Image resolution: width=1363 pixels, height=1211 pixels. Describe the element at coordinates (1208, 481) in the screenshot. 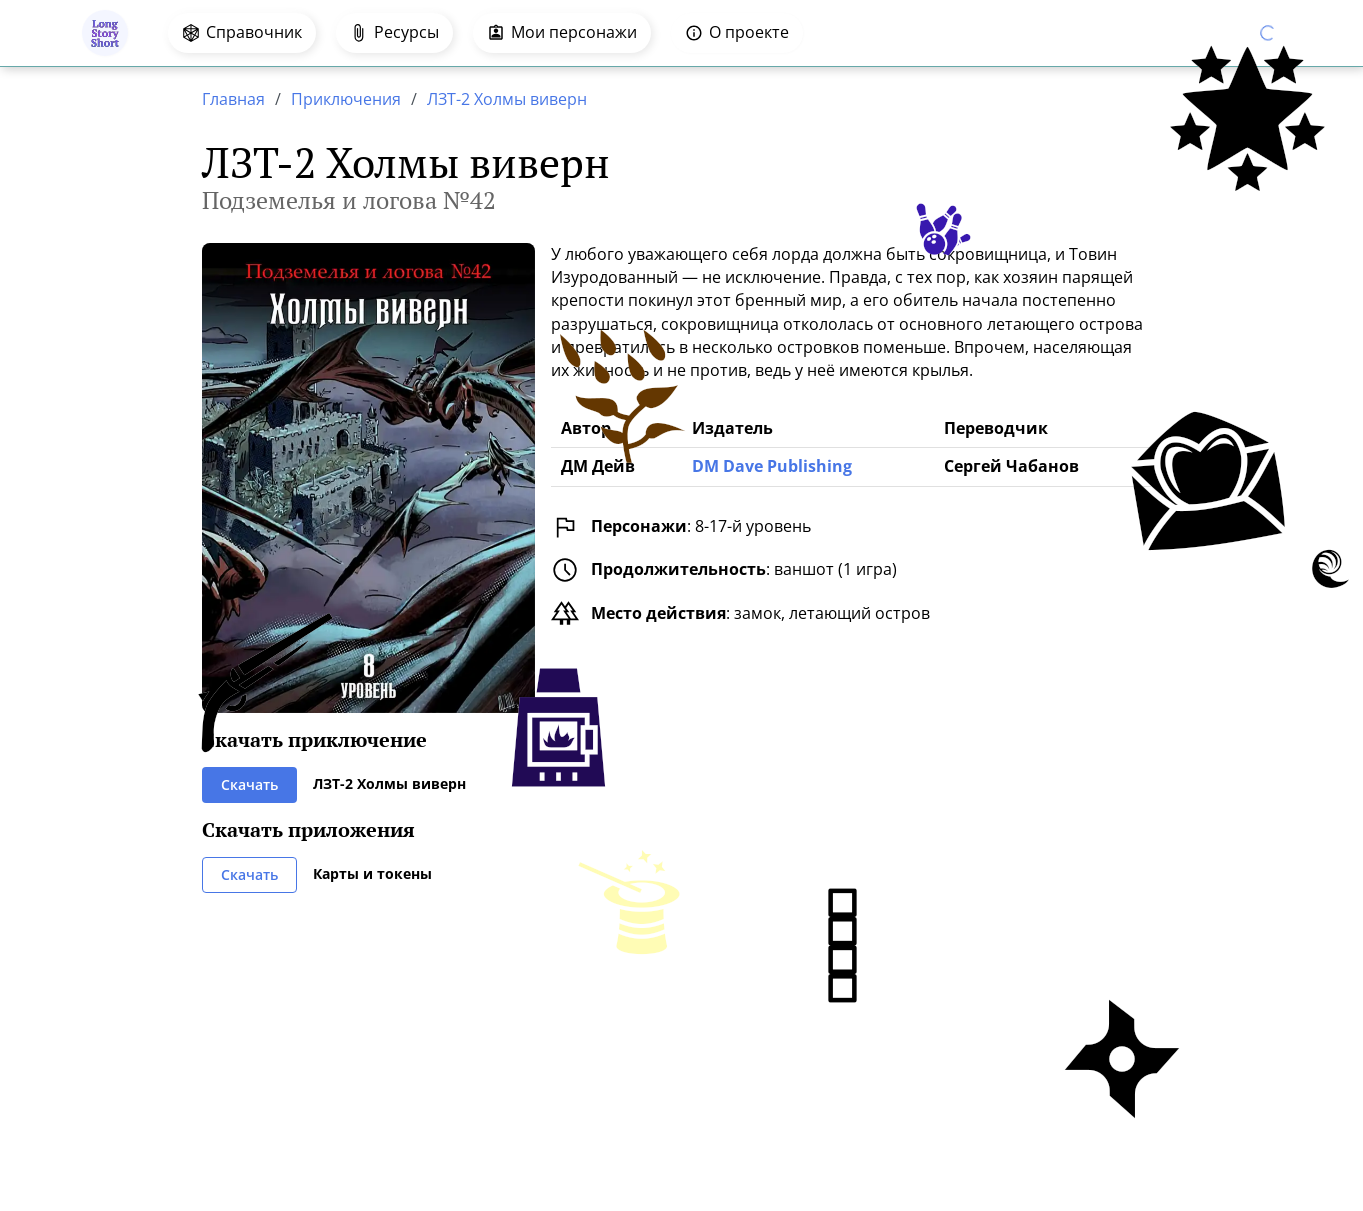

I see `compose or send a love letter` at that location.